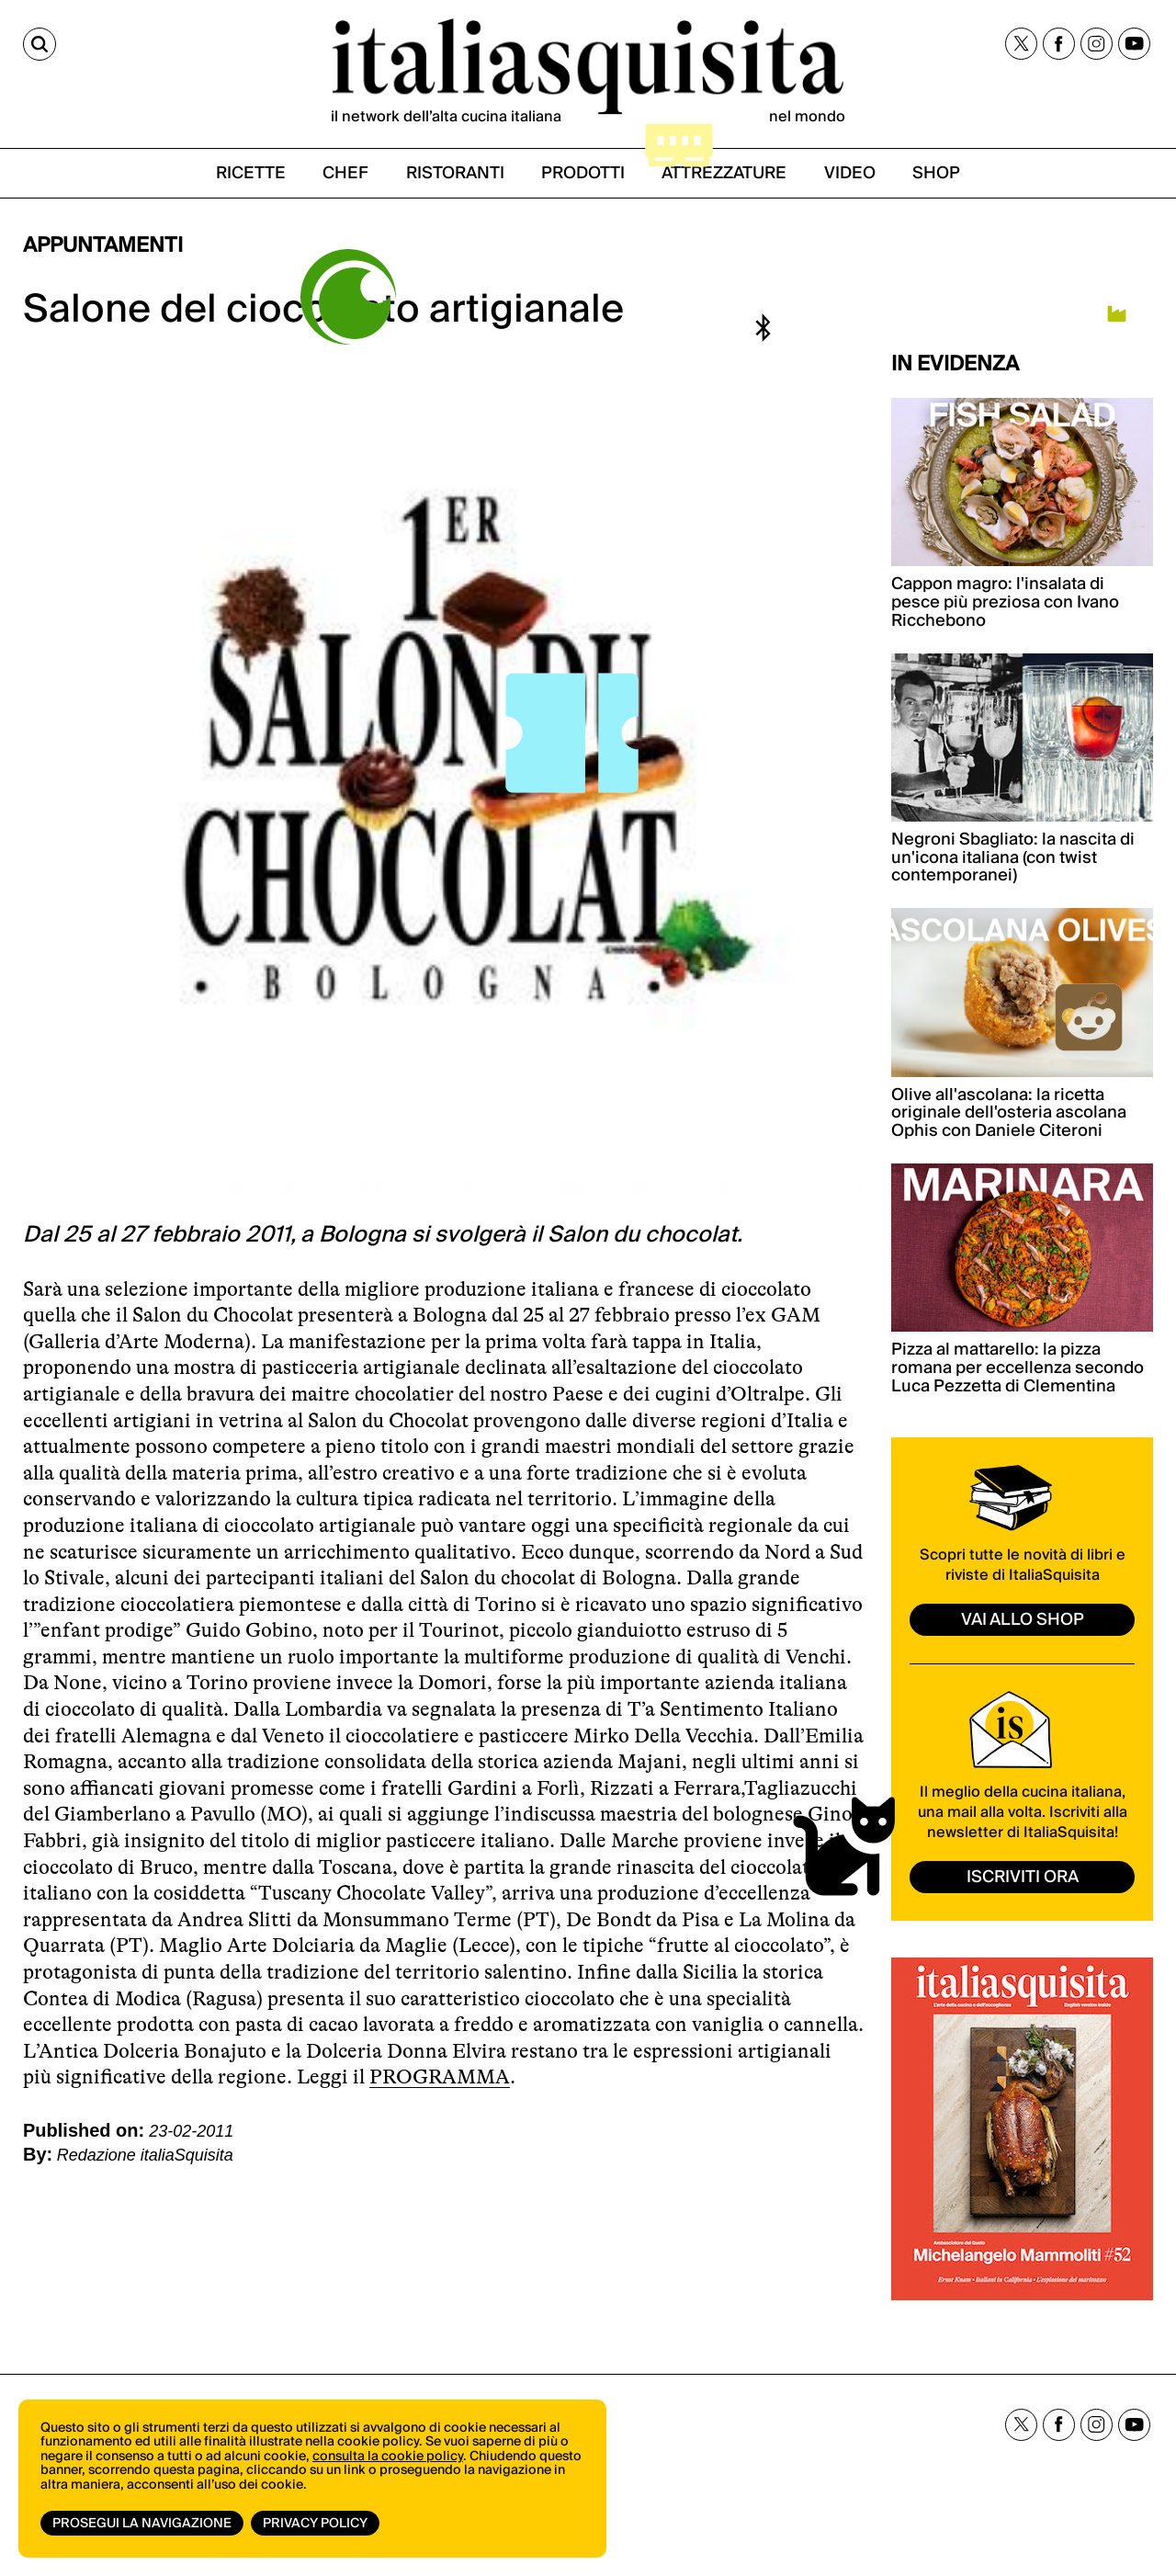  Describe the element at coordinates (679, 145) in the screenshot. I see `view RAM or memory usage` at that location.